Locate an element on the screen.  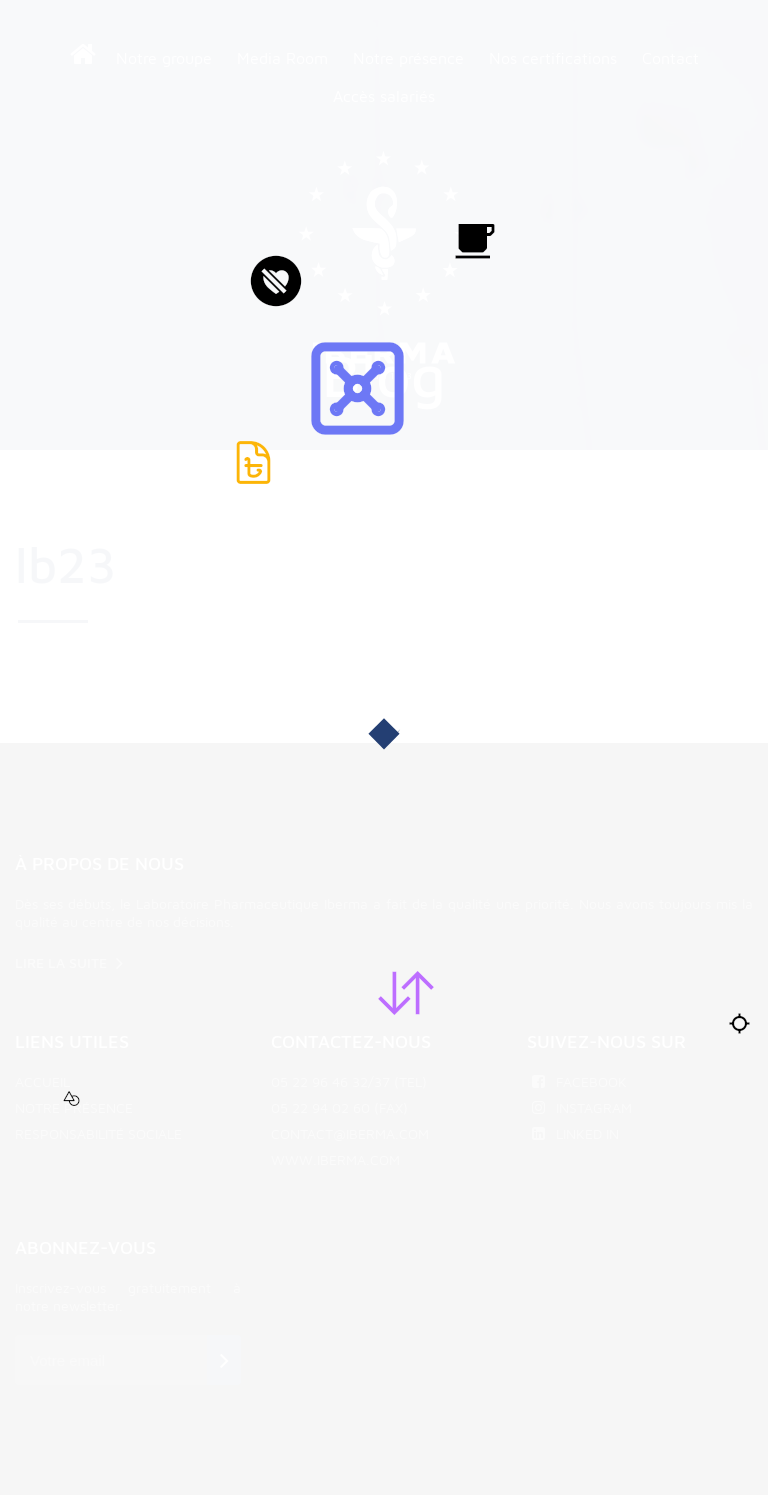
access shape tools or drawing options is located at coordinates (71, 1098).